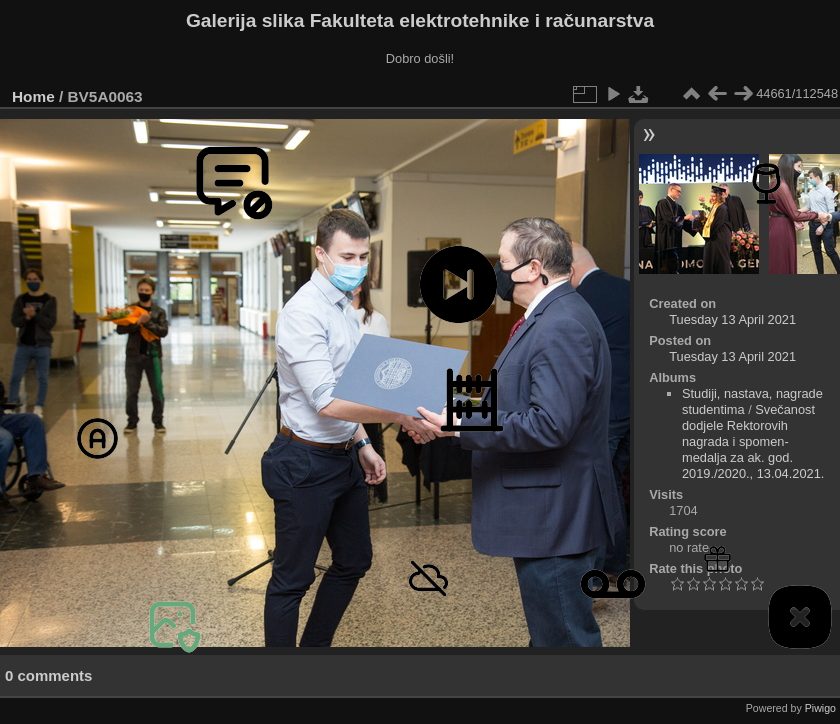  What do you see at coordinates (613, 584) in the screenshot?
I see `access voicemail messages` at bounding box center [613, 584].